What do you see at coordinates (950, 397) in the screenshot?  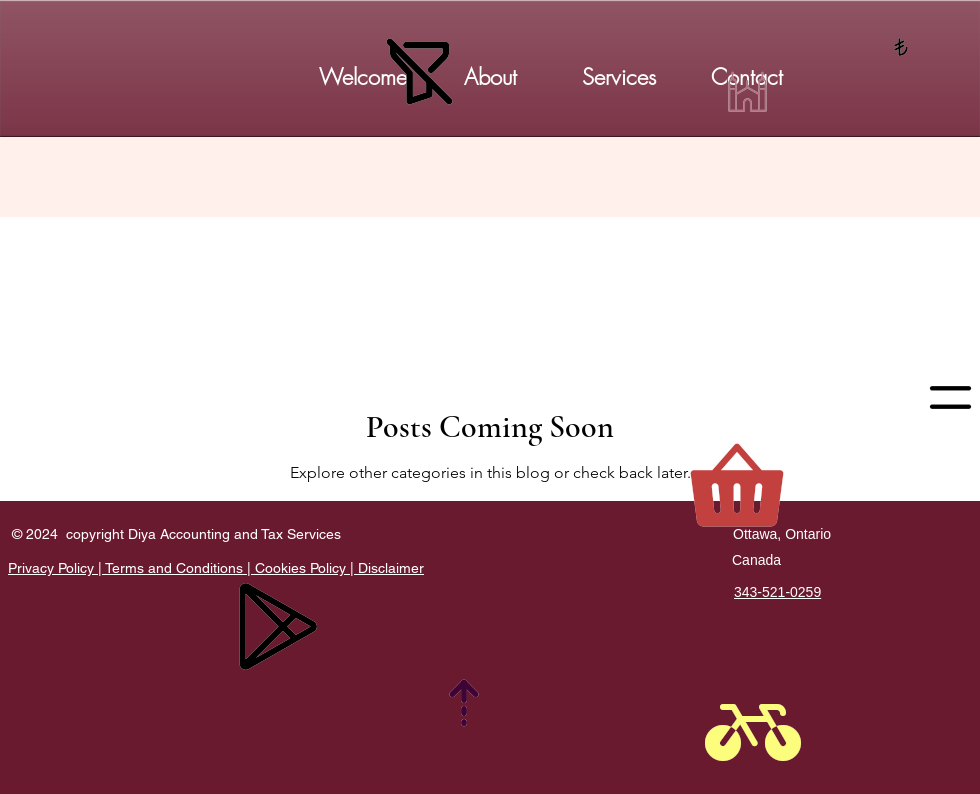 I see `open navigation menu` at bounding box center [950, 397].